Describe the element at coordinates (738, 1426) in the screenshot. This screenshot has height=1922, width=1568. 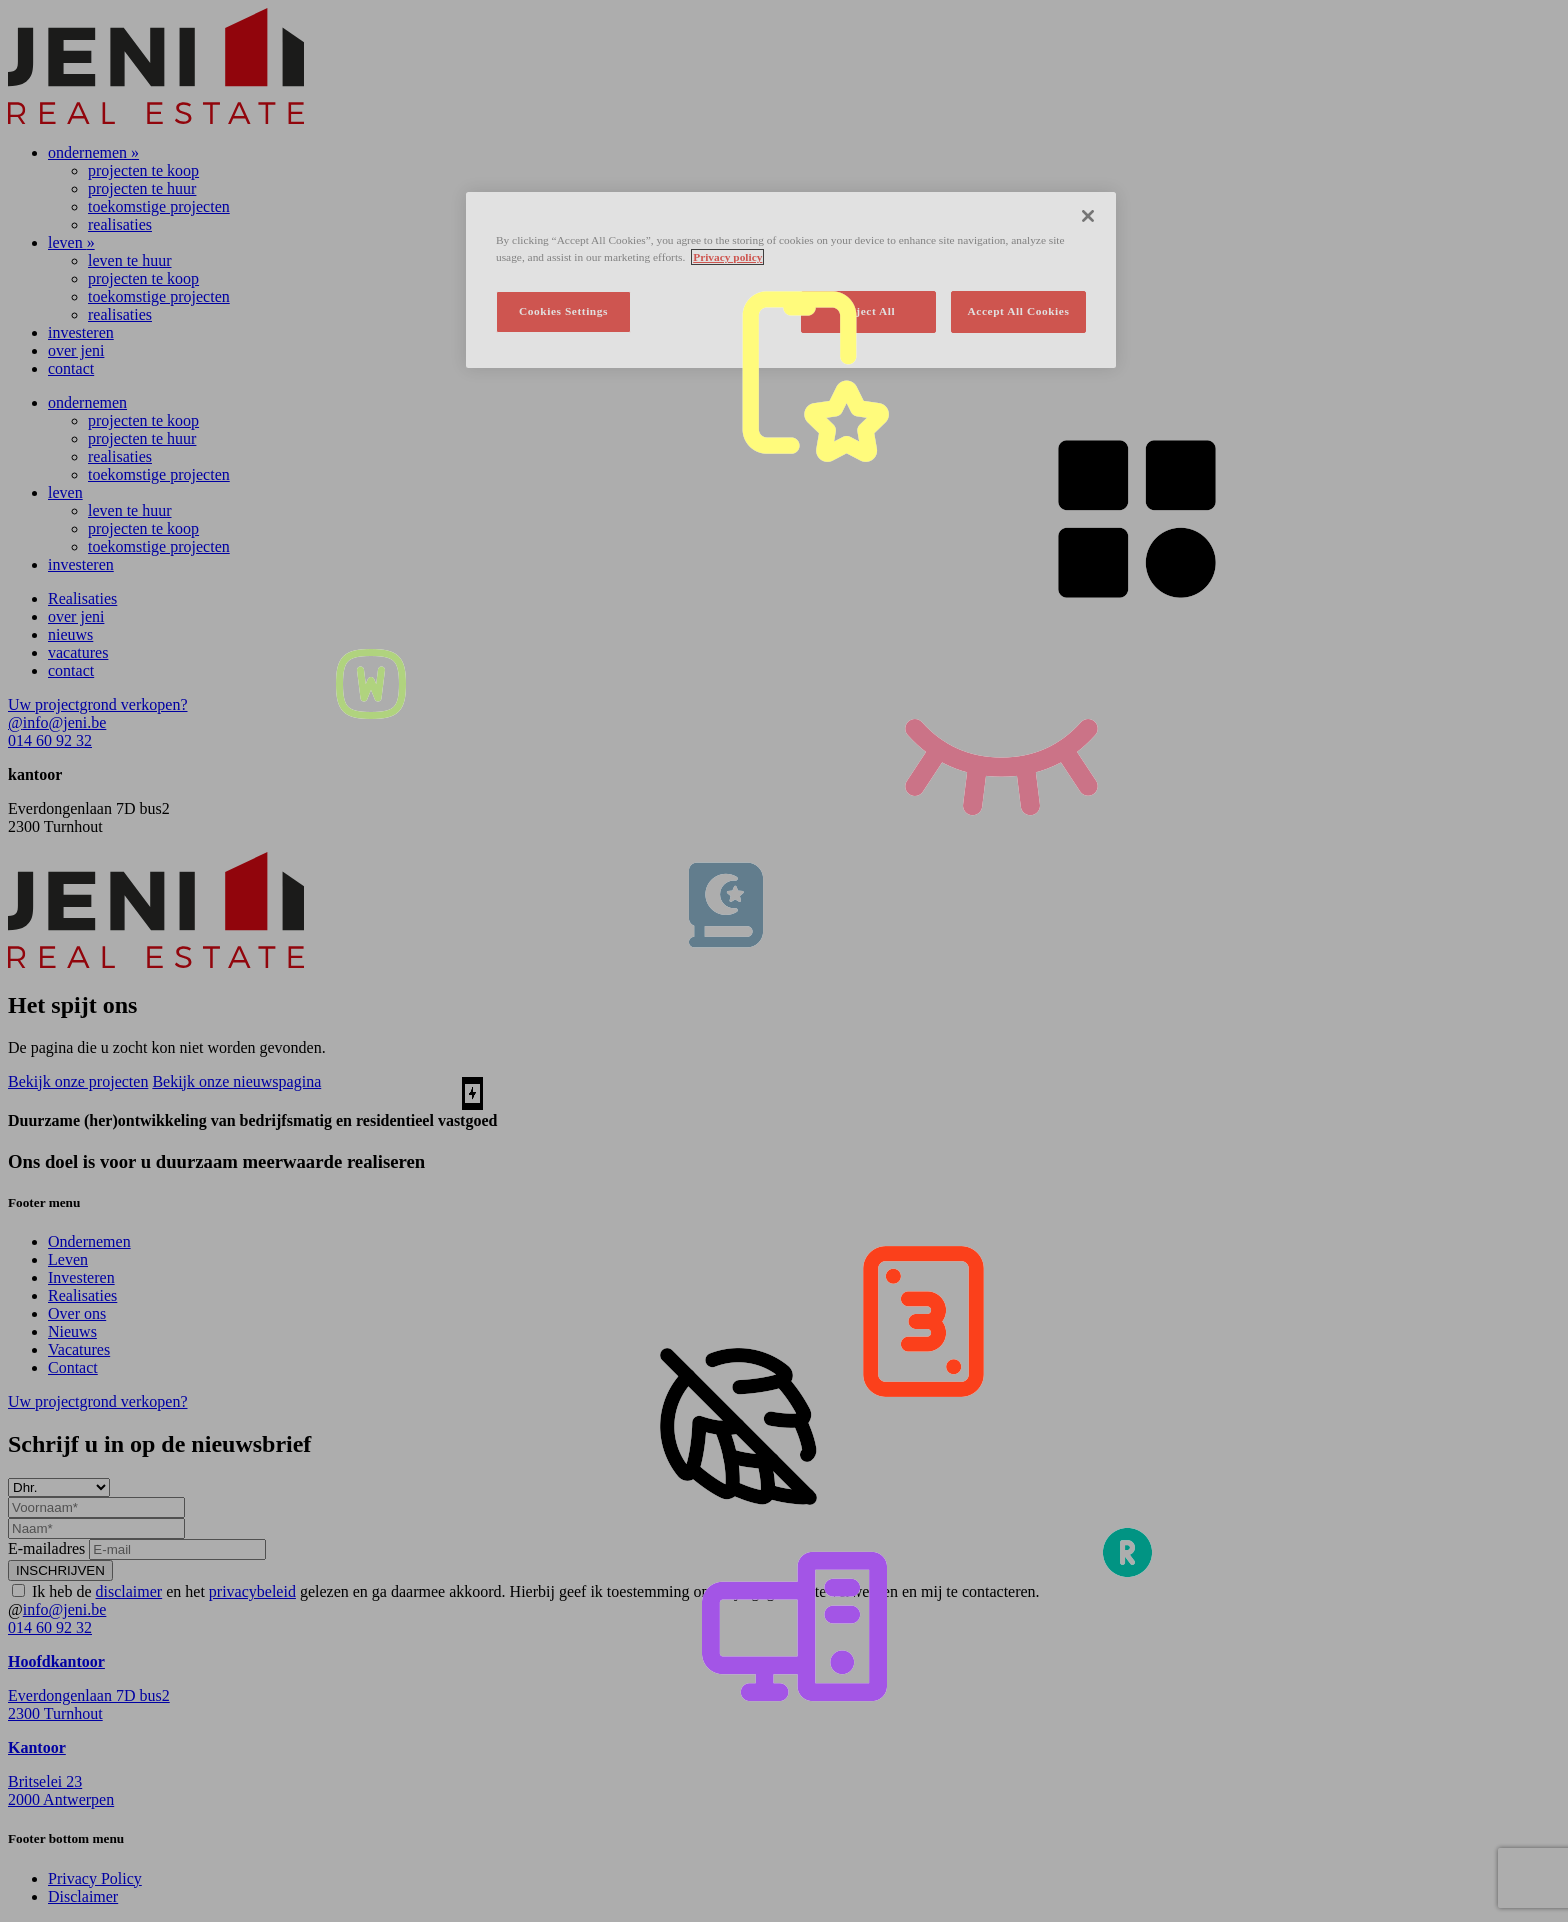
I see `disable hop or jump animation` at that location.